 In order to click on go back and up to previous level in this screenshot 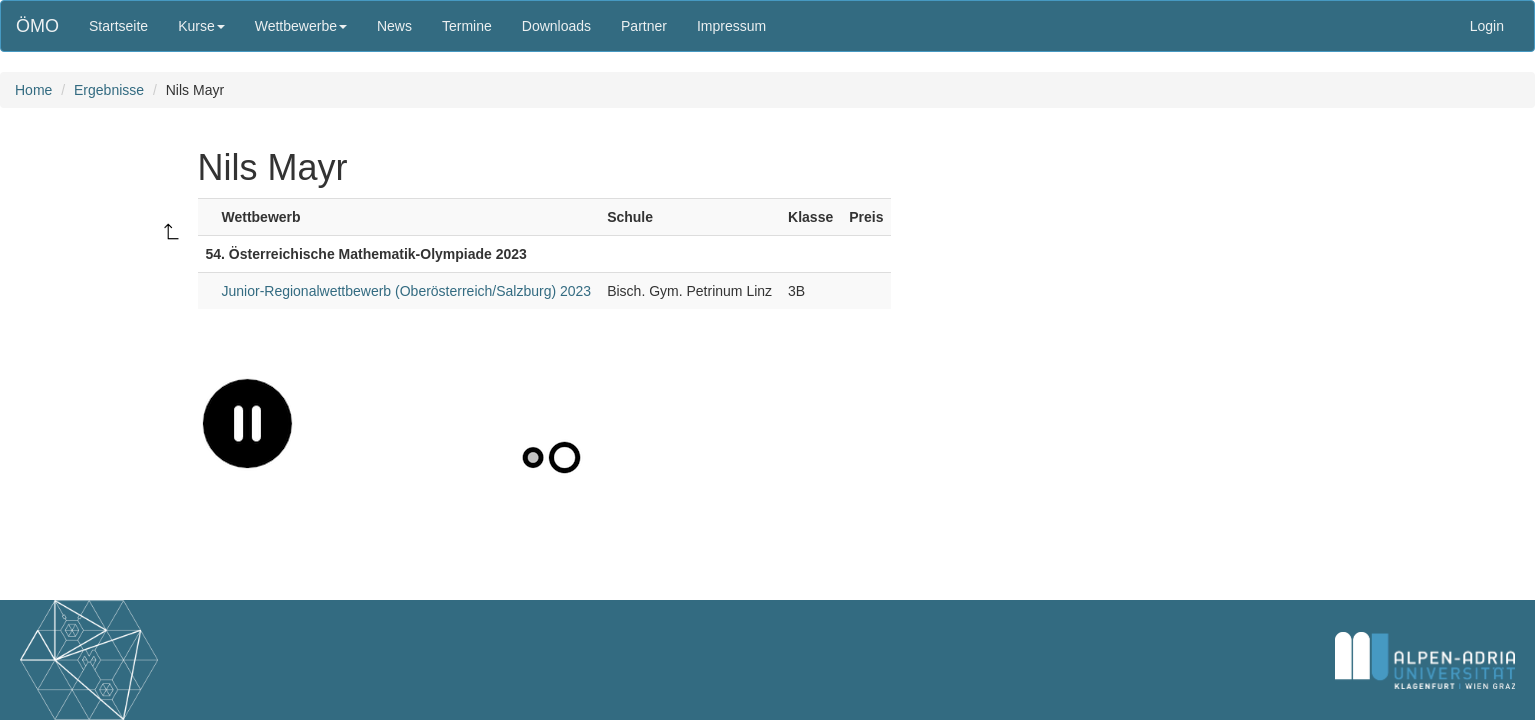, I will do `click(171, 231)`.